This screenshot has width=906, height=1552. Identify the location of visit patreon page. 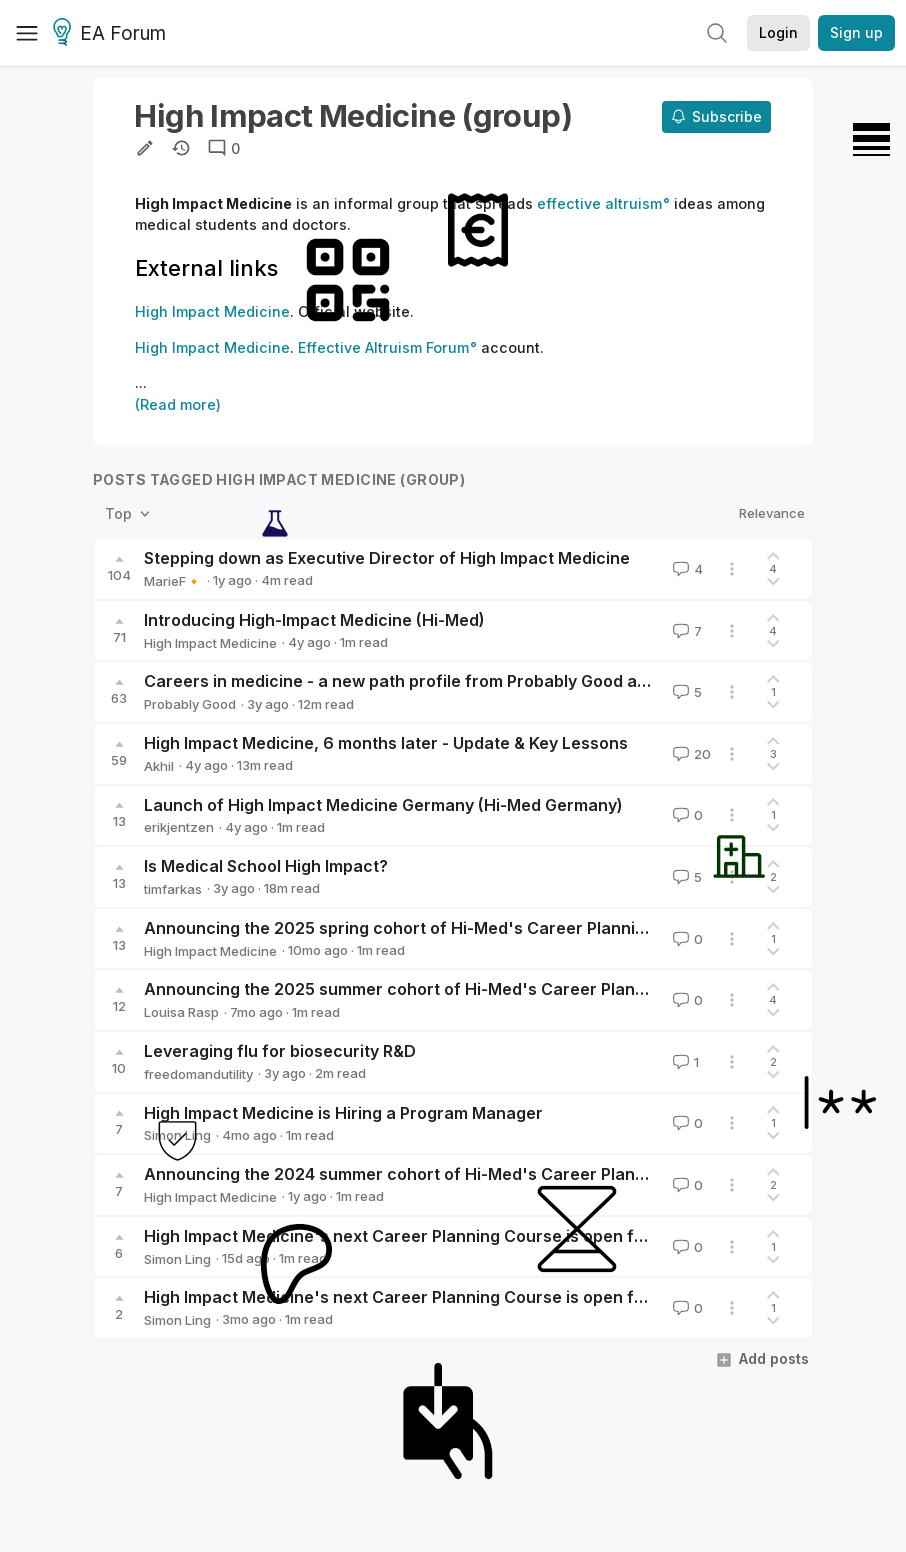
(293, 1262).